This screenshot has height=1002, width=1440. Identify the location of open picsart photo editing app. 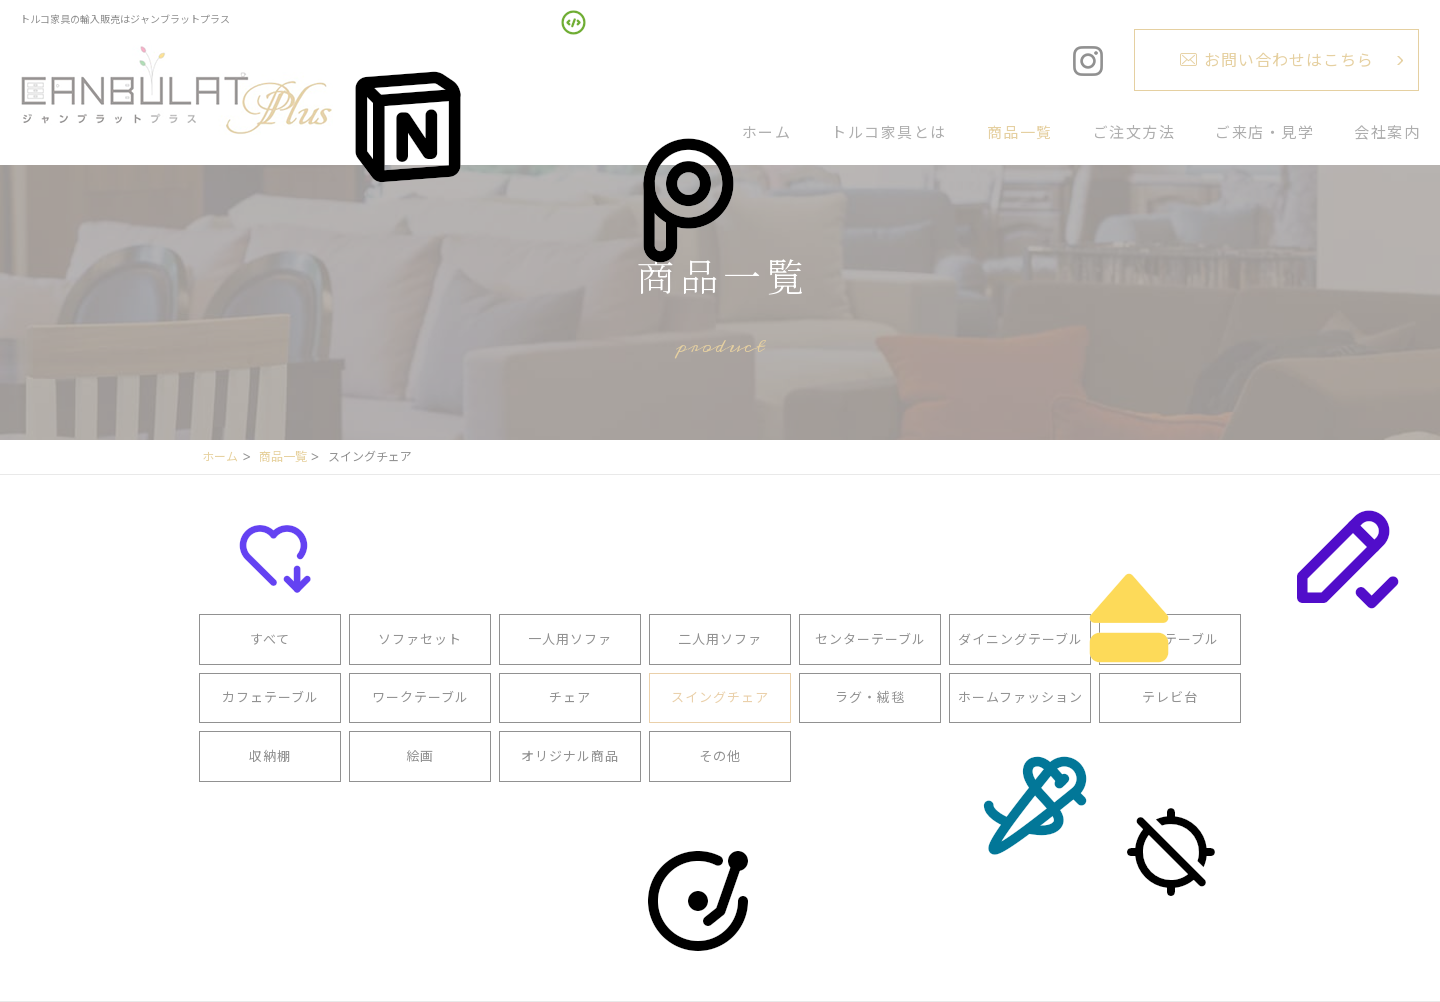
(688, 200).